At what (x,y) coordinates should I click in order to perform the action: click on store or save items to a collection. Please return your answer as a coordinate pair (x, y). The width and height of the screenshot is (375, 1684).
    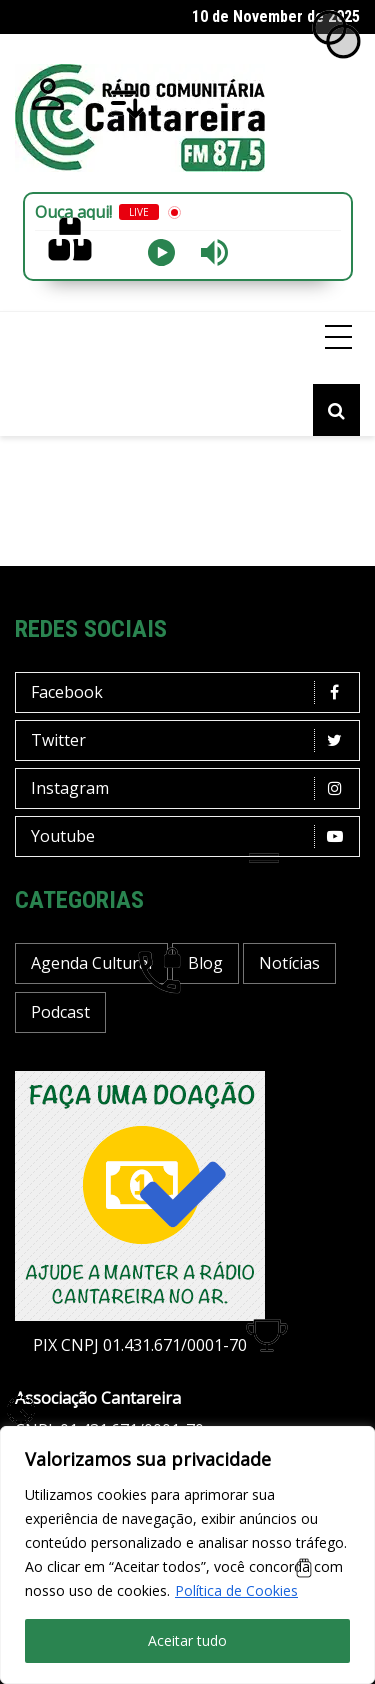
    Looking at the image, I should click on (304, 1568).